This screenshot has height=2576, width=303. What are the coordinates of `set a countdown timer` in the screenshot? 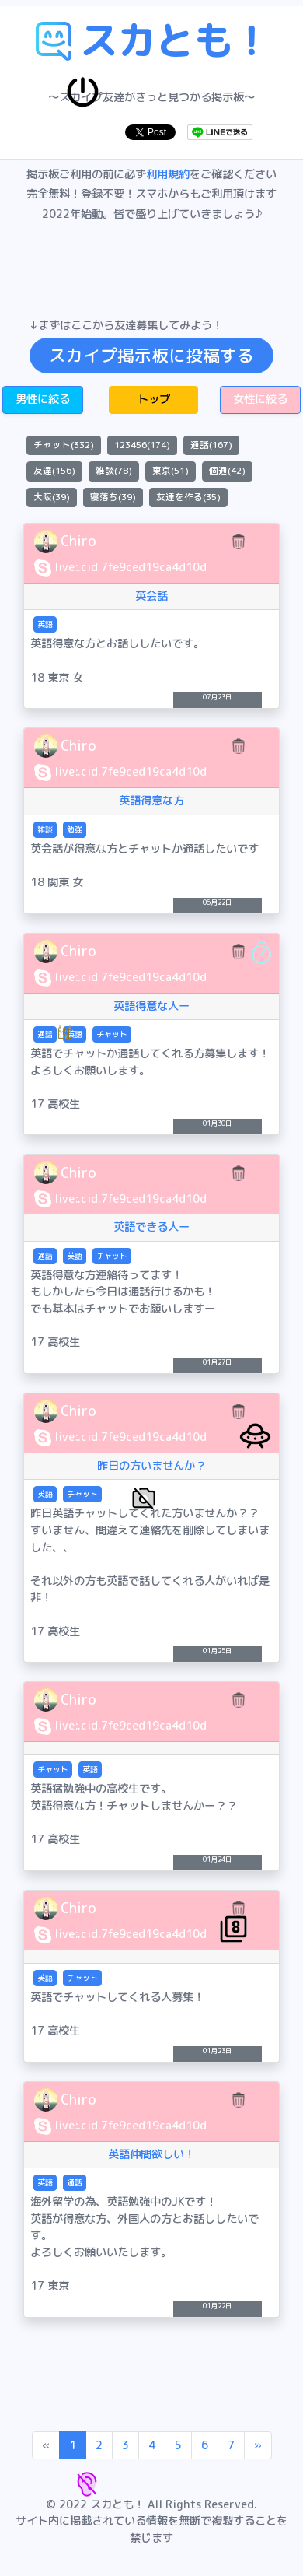 It's located at (261, 953).